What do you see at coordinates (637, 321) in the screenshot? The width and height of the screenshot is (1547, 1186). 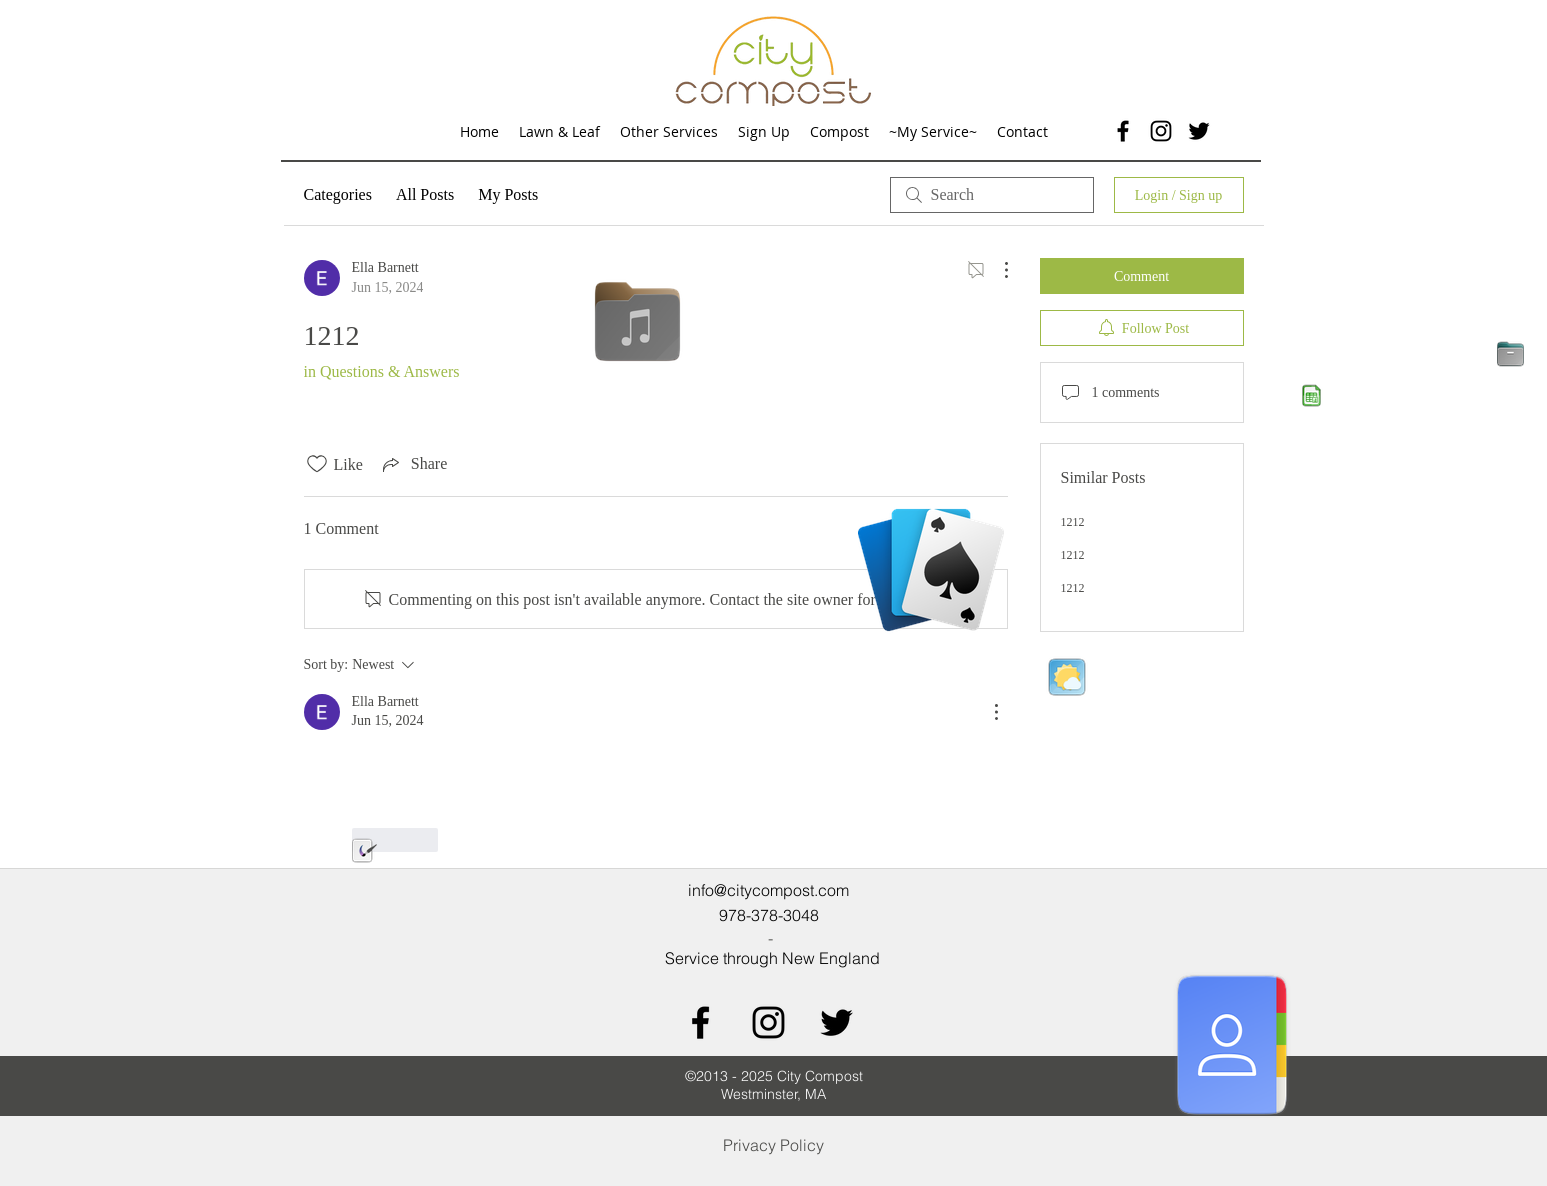 I see `open your music folder` at bounding box center [637, 321].